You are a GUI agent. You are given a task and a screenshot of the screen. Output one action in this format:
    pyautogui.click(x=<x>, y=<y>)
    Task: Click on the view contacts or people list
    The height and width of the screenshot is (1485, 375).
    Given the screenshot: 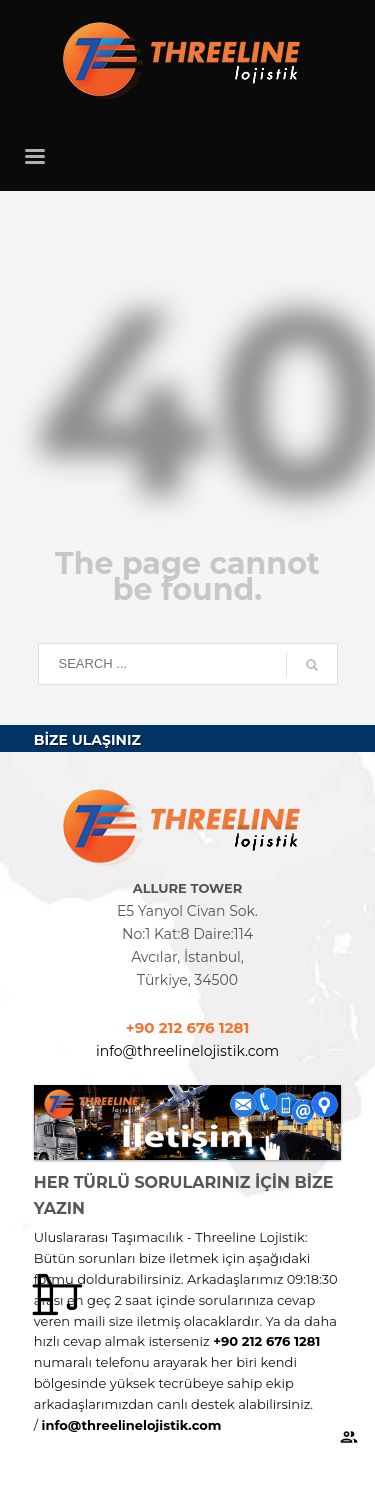 What is the action you would take?
    pyautogui.click(x=349, y=1437)
    